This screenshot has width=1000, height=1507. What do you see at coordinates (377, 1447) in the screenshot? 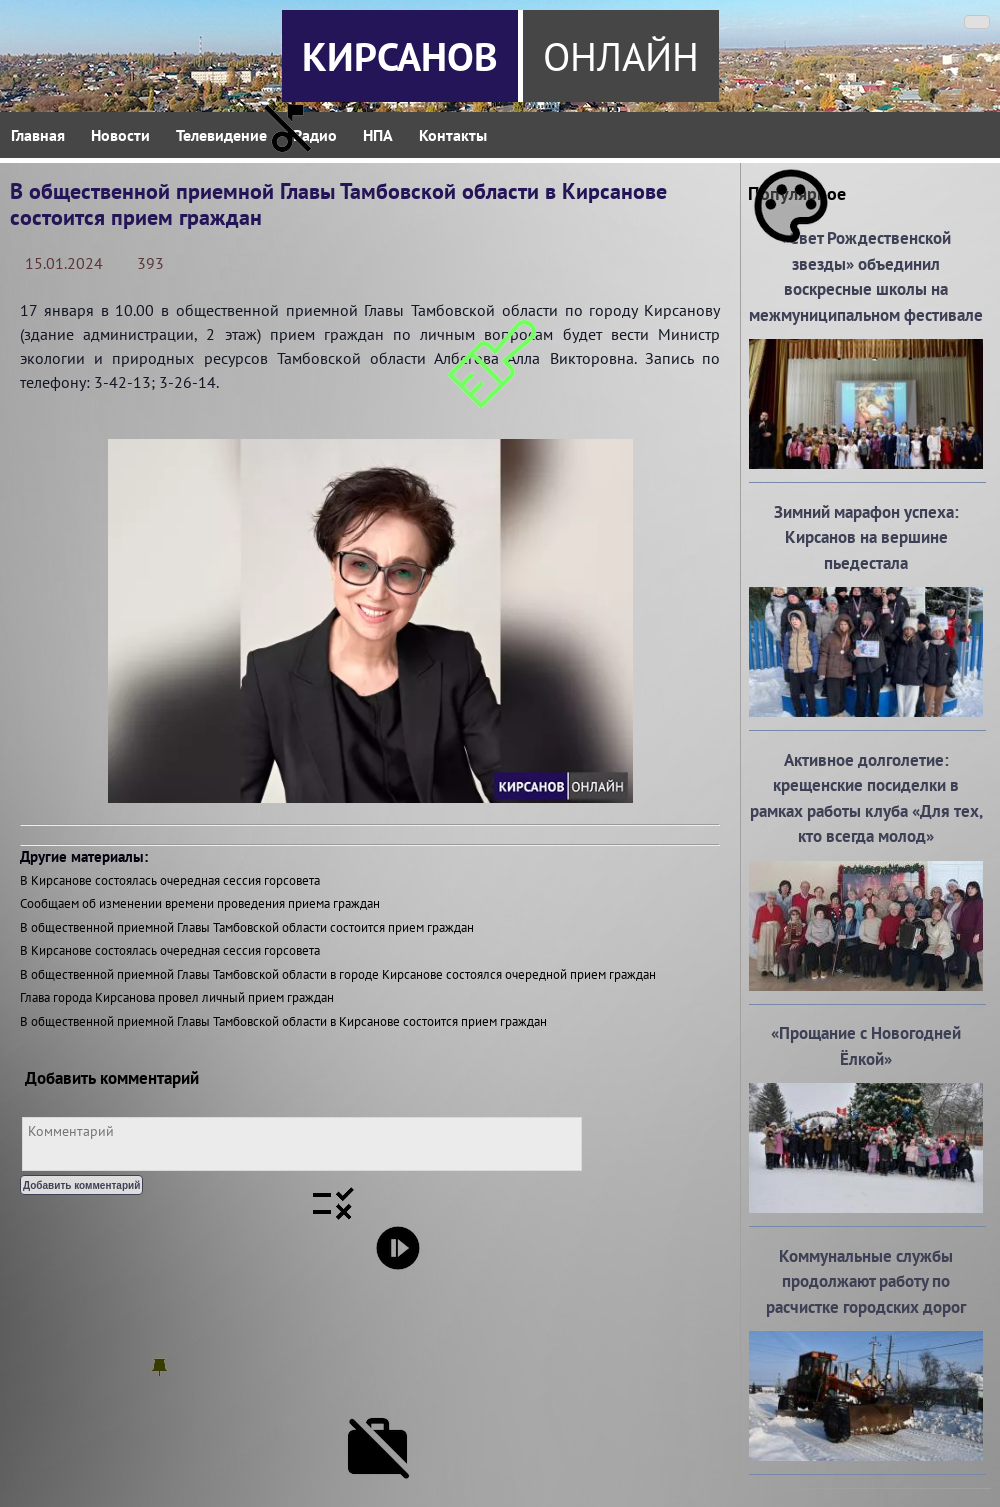
I see `disable work mode or work profile` at bounding box center [377, 1447].